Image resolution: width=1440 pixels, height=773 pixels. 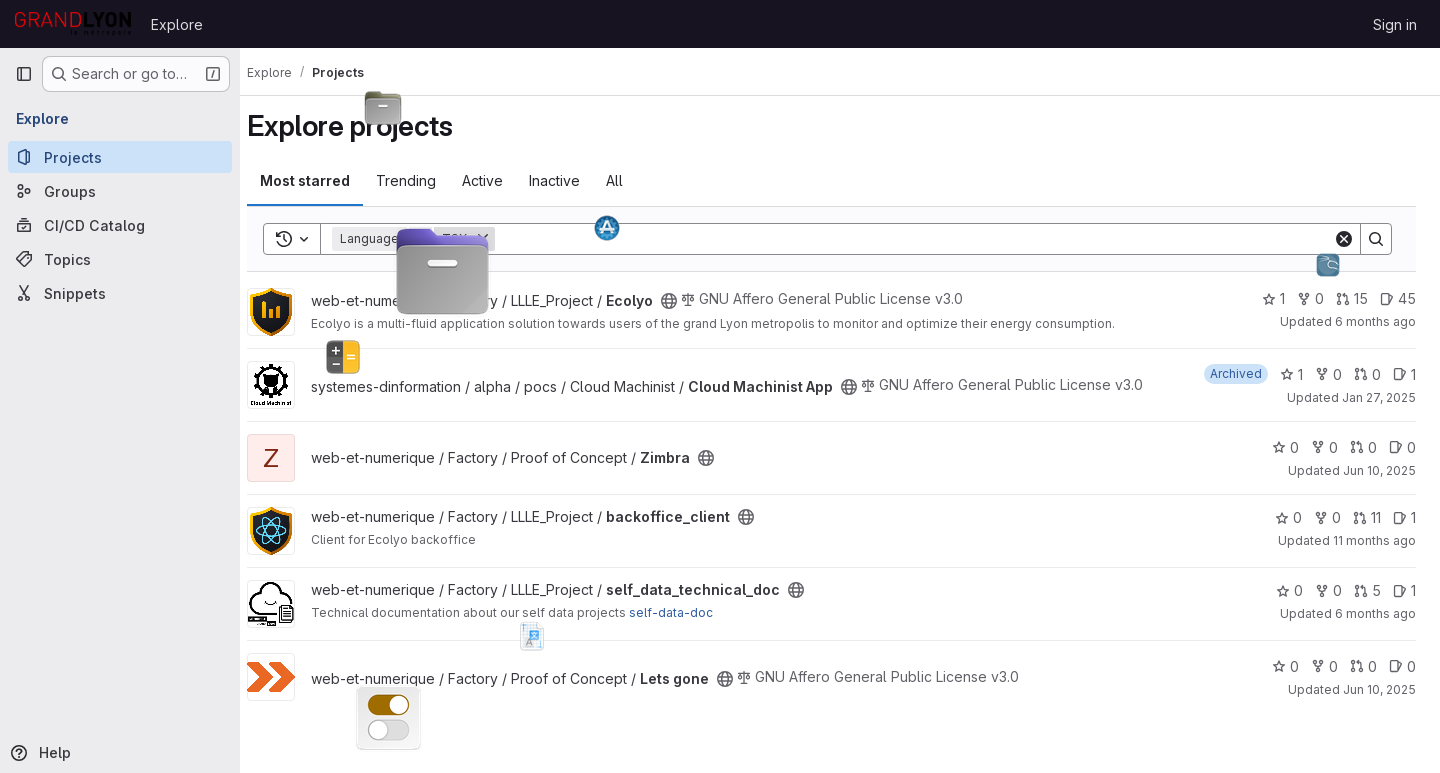 What do you see at coordinates (442, 271) in the screenshot?
I see `open the nautilus file manager` at bounding box center [442, 271].